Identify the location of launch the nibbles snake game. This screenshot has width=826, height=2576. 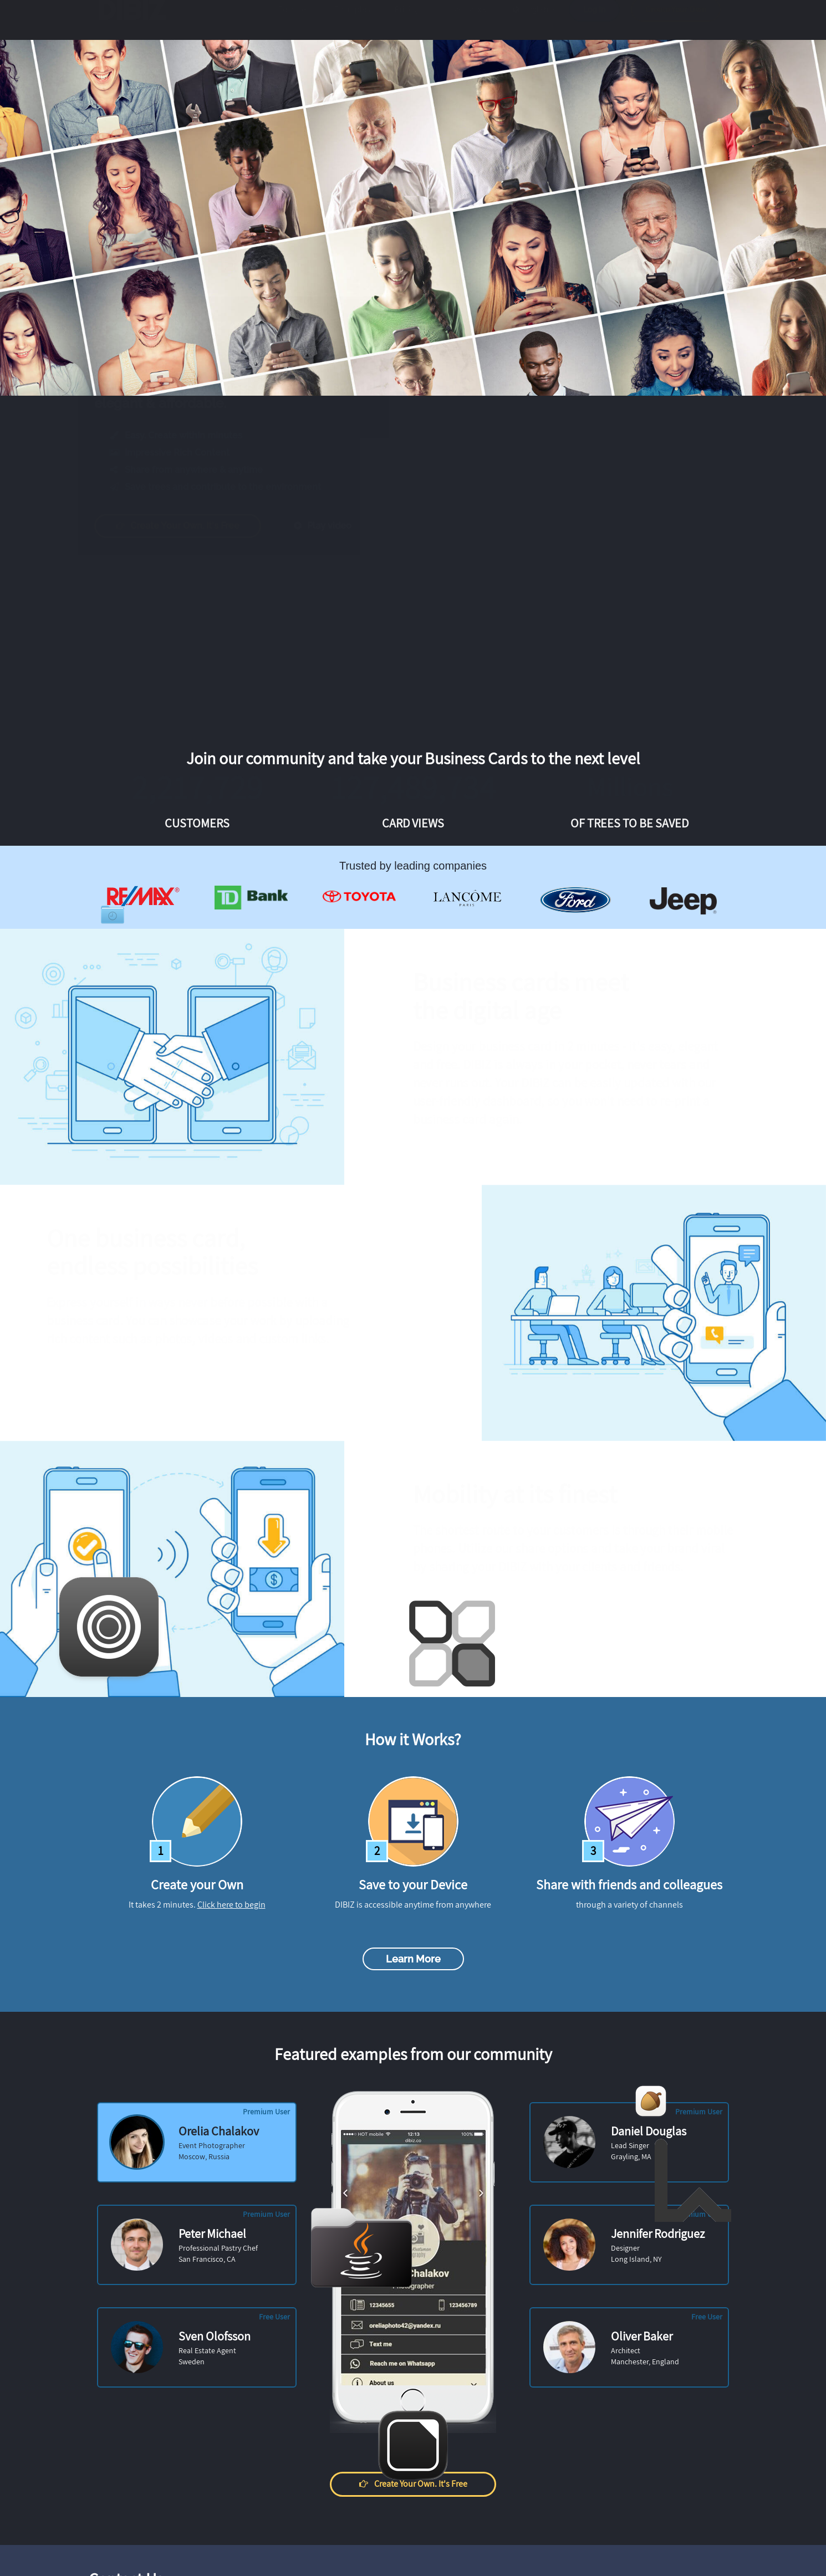
(693, 2184).